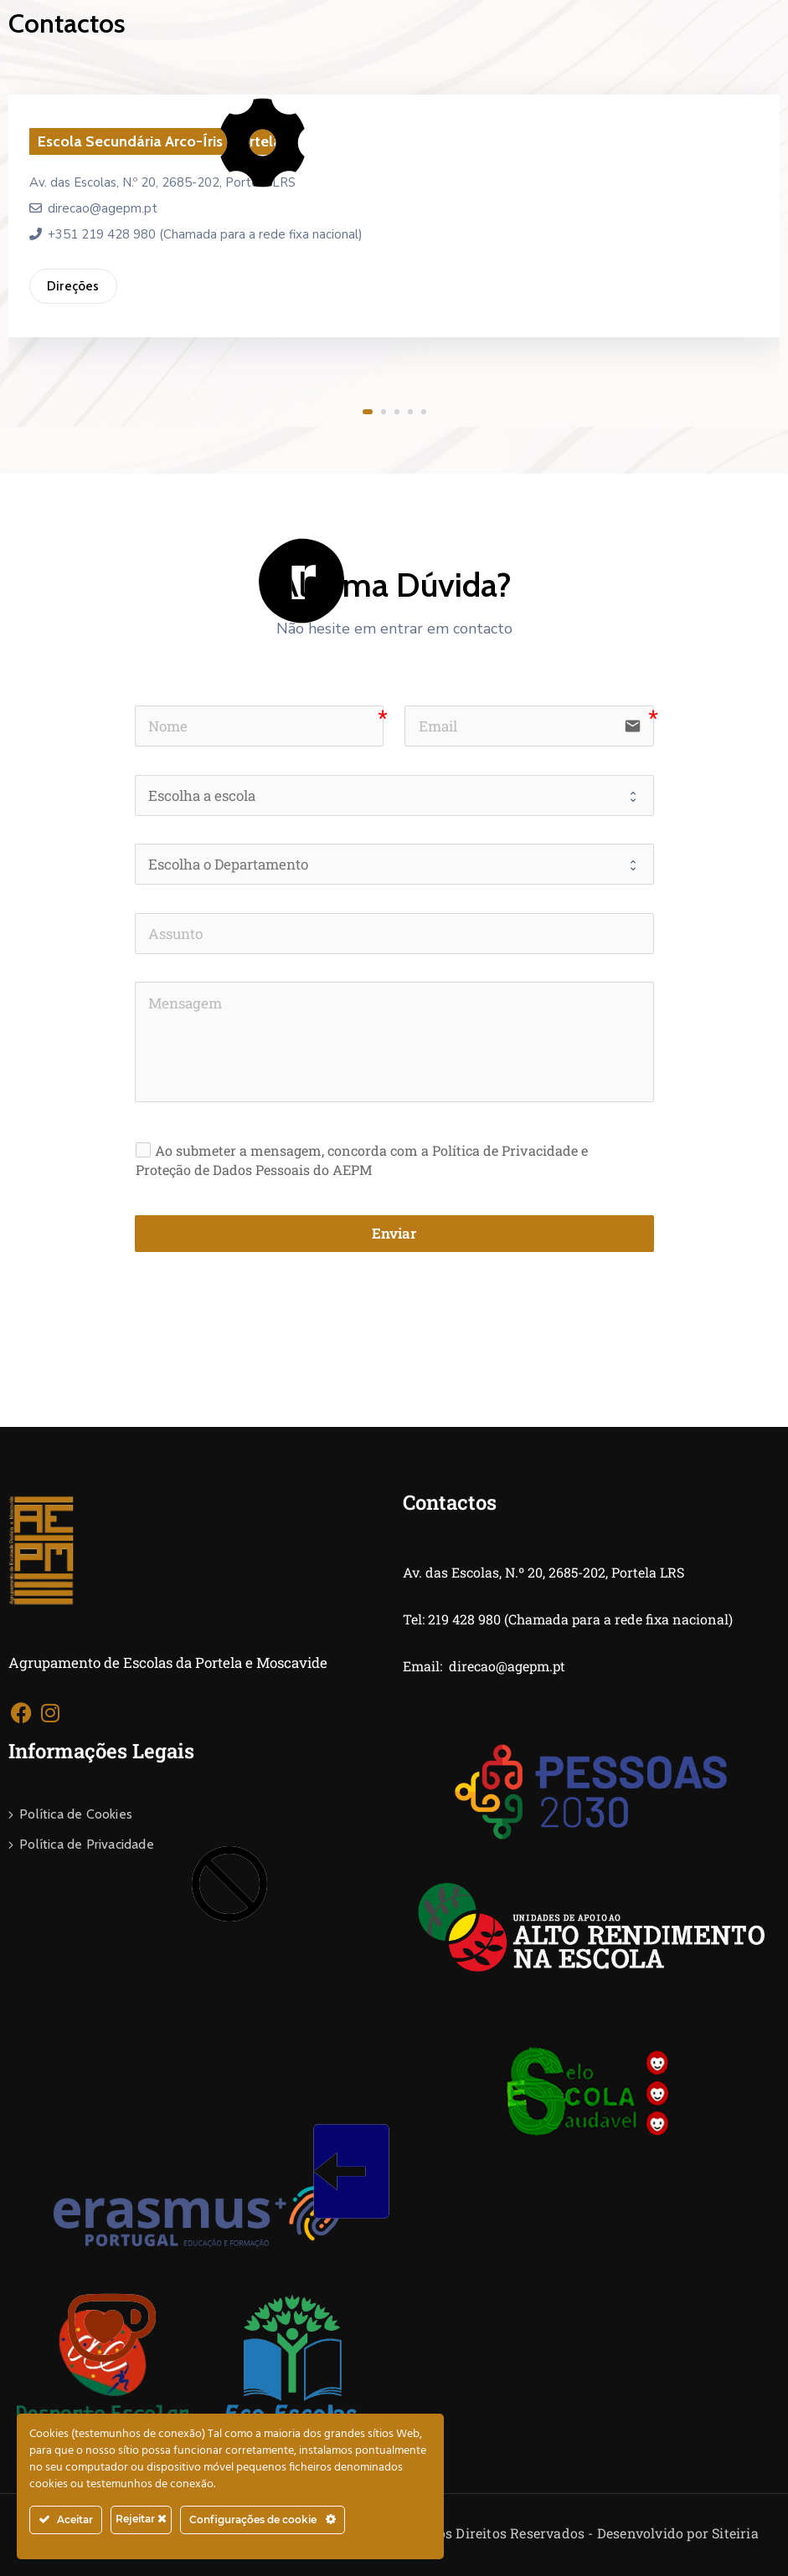  What do you see at coordinates (229, 1884) in the screenshot?
I see `indicates a blocked or restricted action` at bounding box center [229, 1884].